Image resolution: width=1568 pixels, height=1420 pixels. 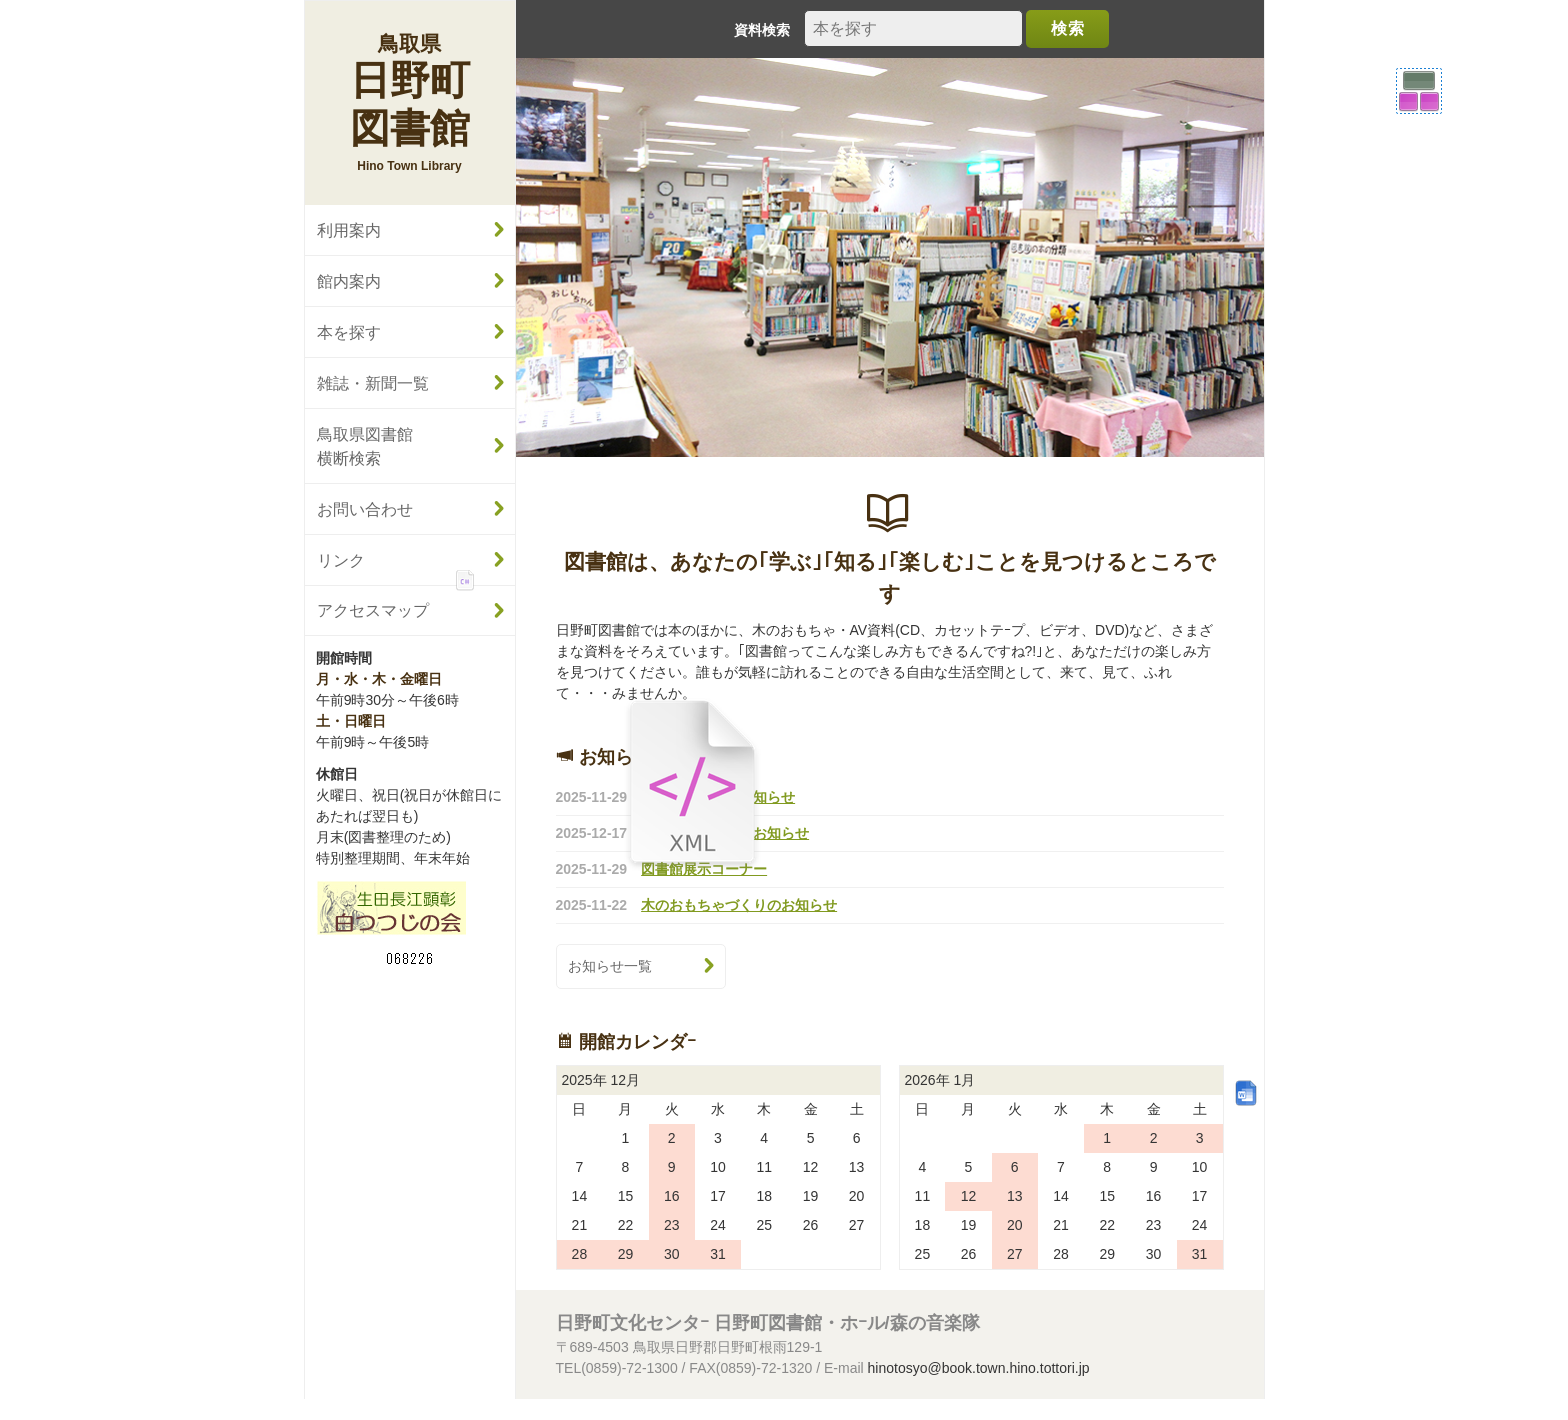 I want to click on a C# source code file, so click(x=465, y=580).